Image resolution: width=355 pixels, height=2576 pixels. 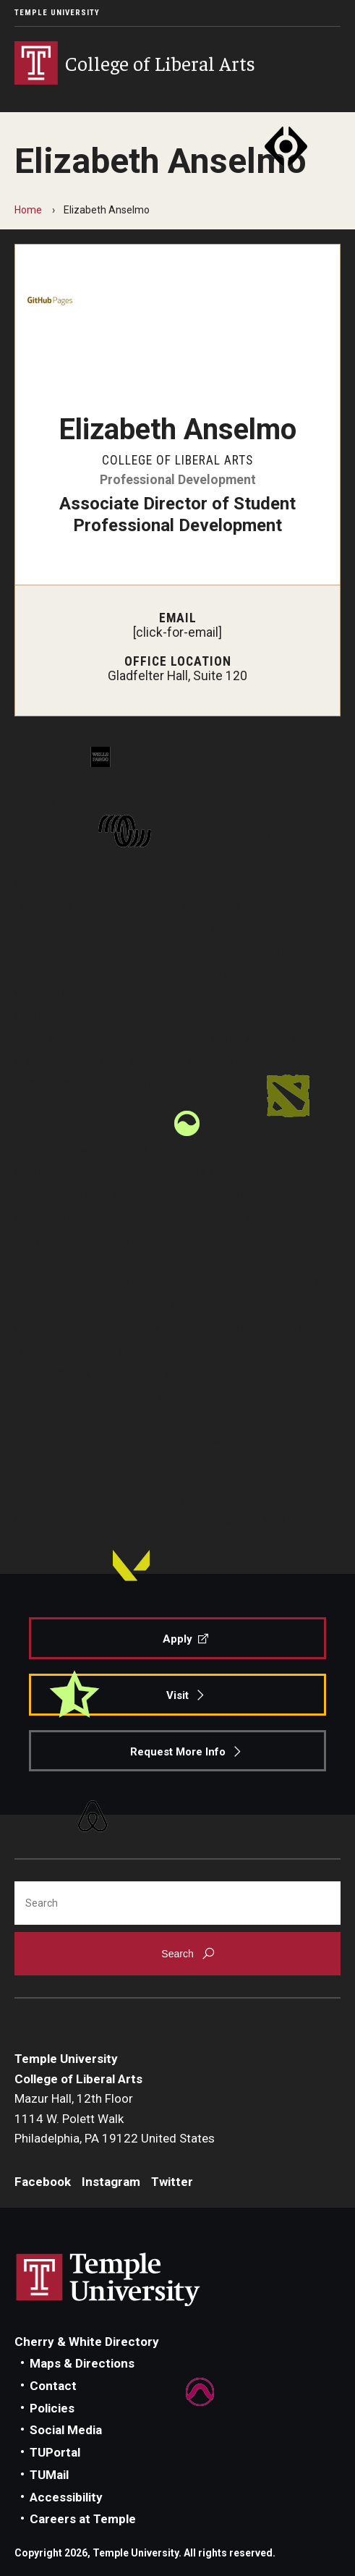 What do you see at coordinates (93, 1816) in the screenshot?
I see `open the airbnb app` at bounding box center [93, 1816].